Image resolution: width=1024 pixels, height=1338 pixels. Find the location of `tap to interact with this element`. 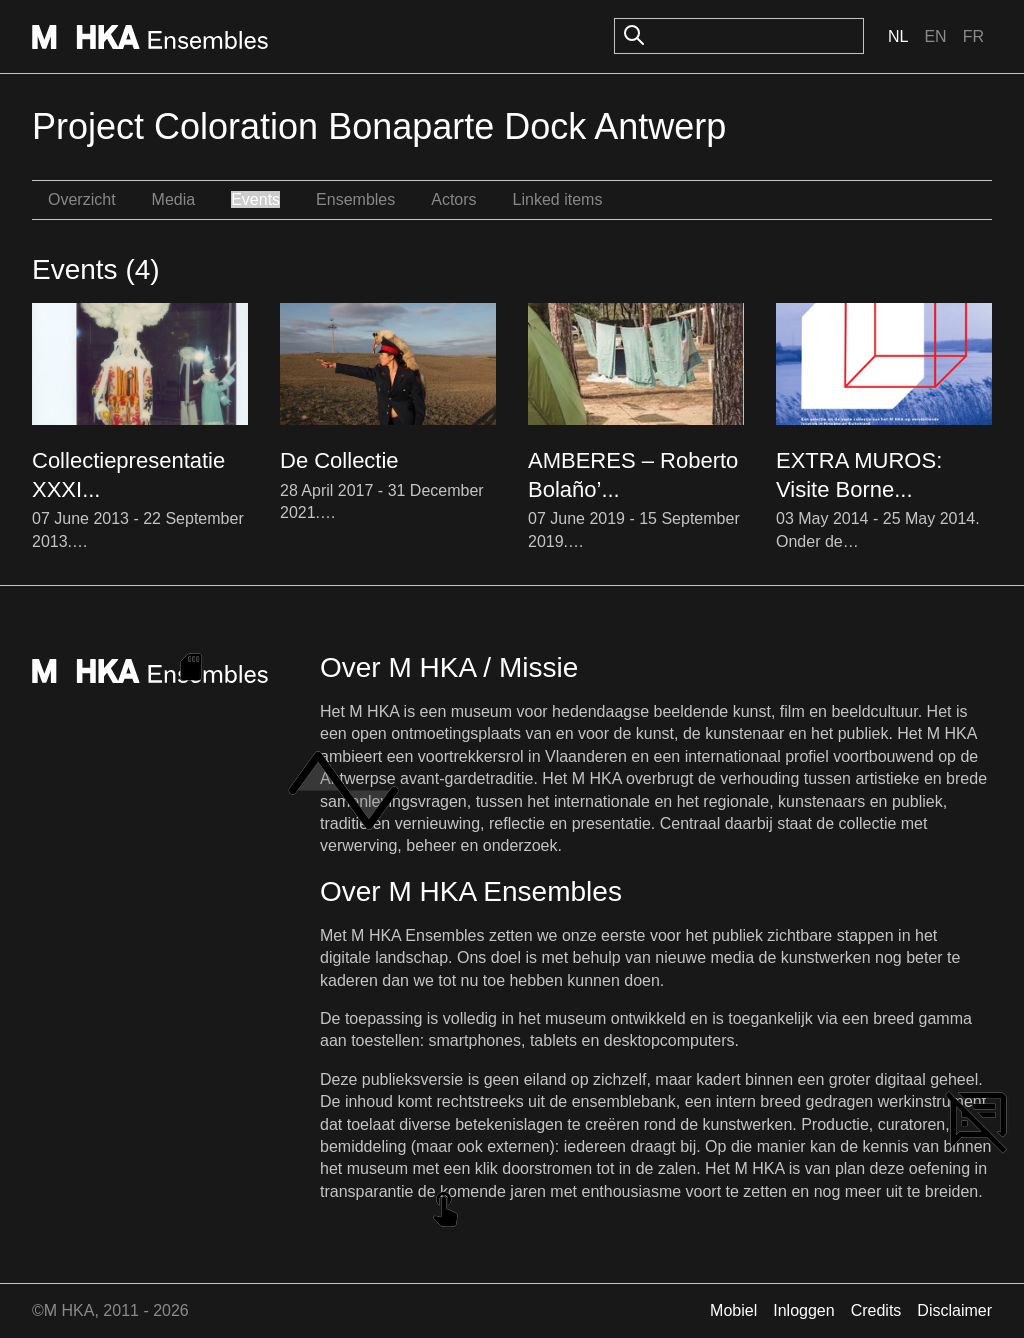

tap to interact with this element is located at coordinates (445, 1210).